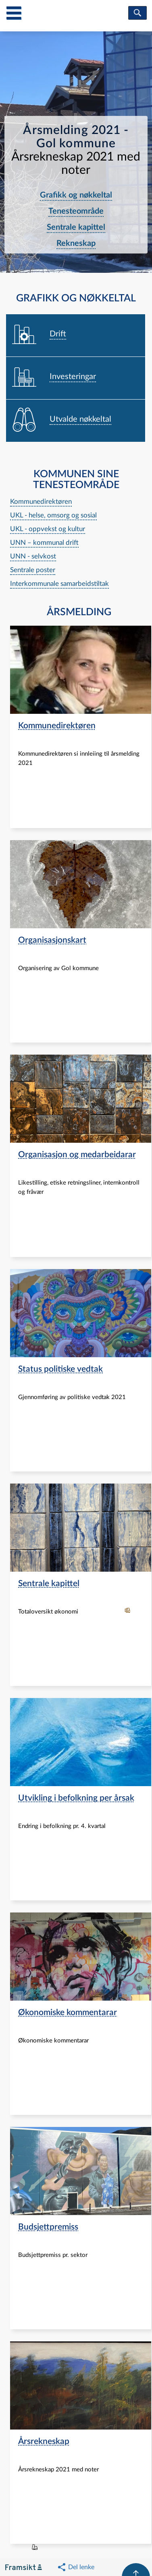 This screenshot has width=152, height=2576. I want to click on access color palette or theme options, so click(34, 2547).